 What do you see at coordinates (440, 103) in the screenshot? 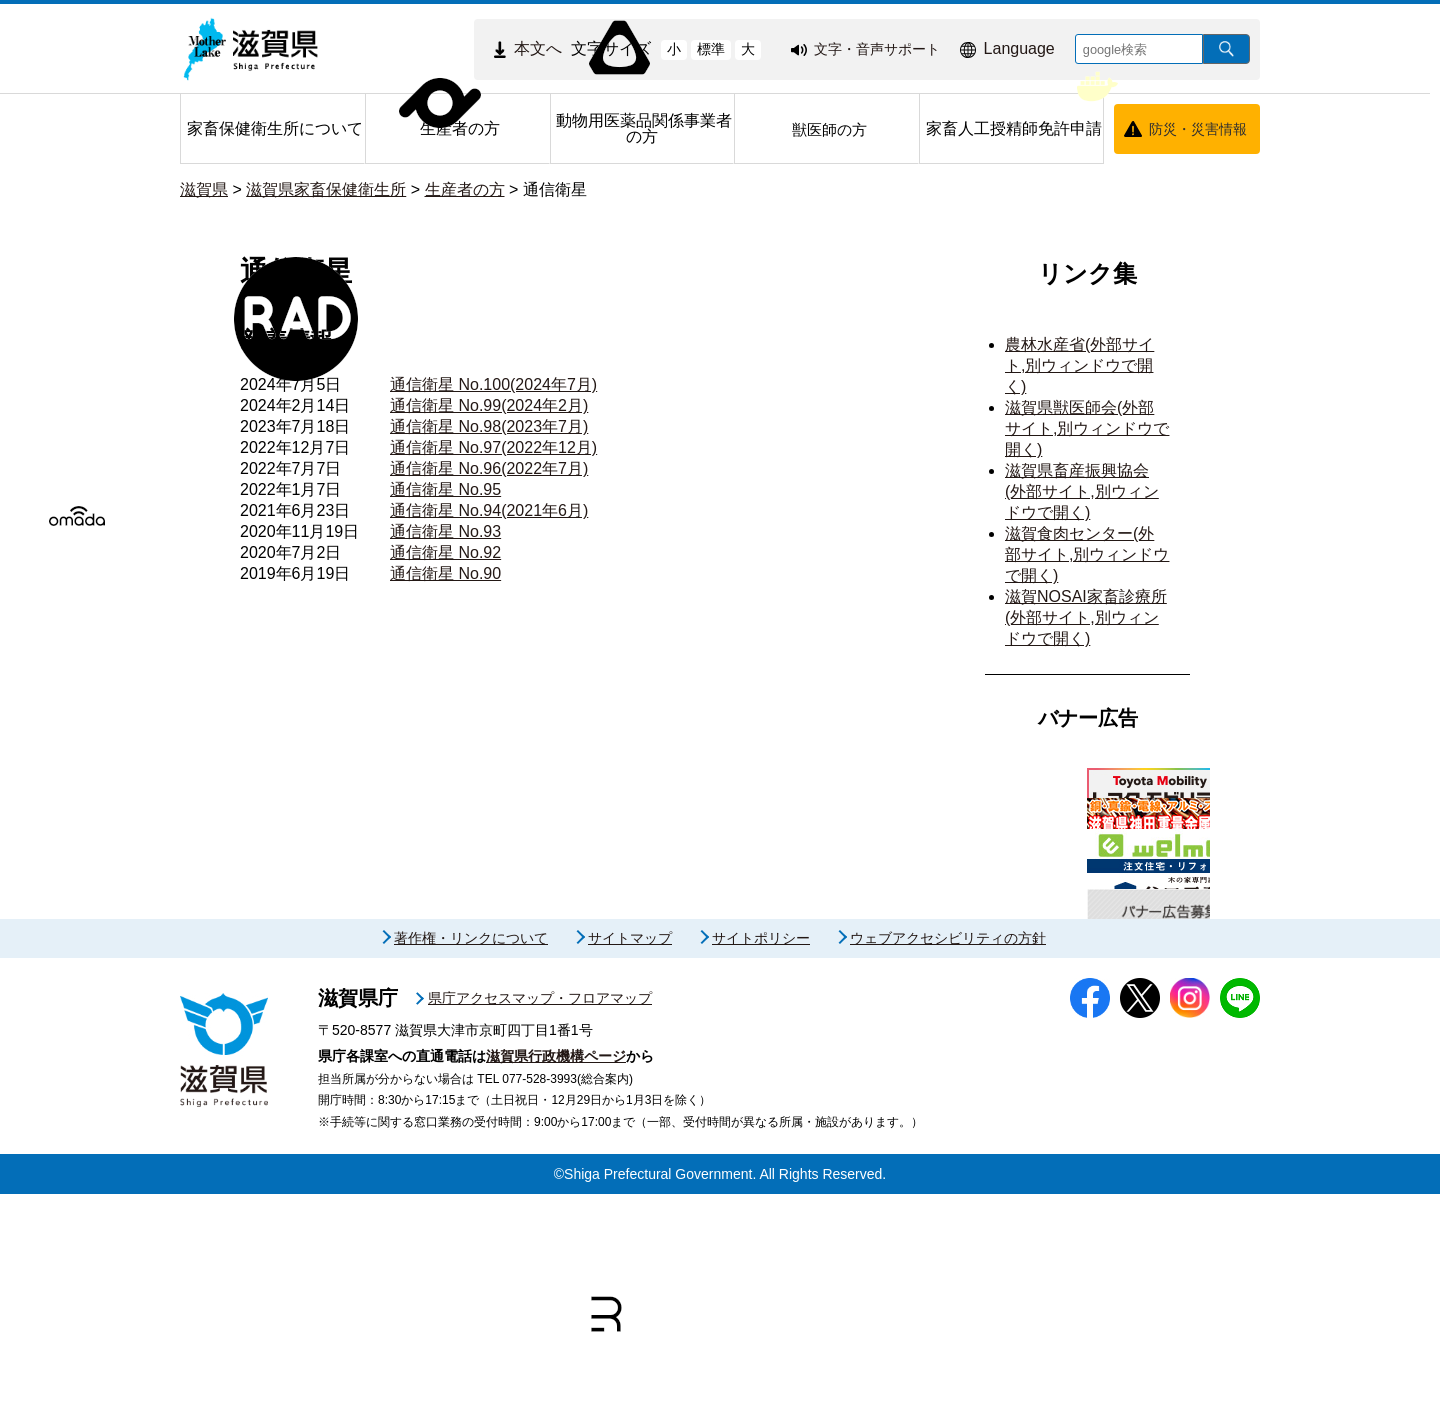
I see `open pr.co app or website` at bounding box center [440, 103].